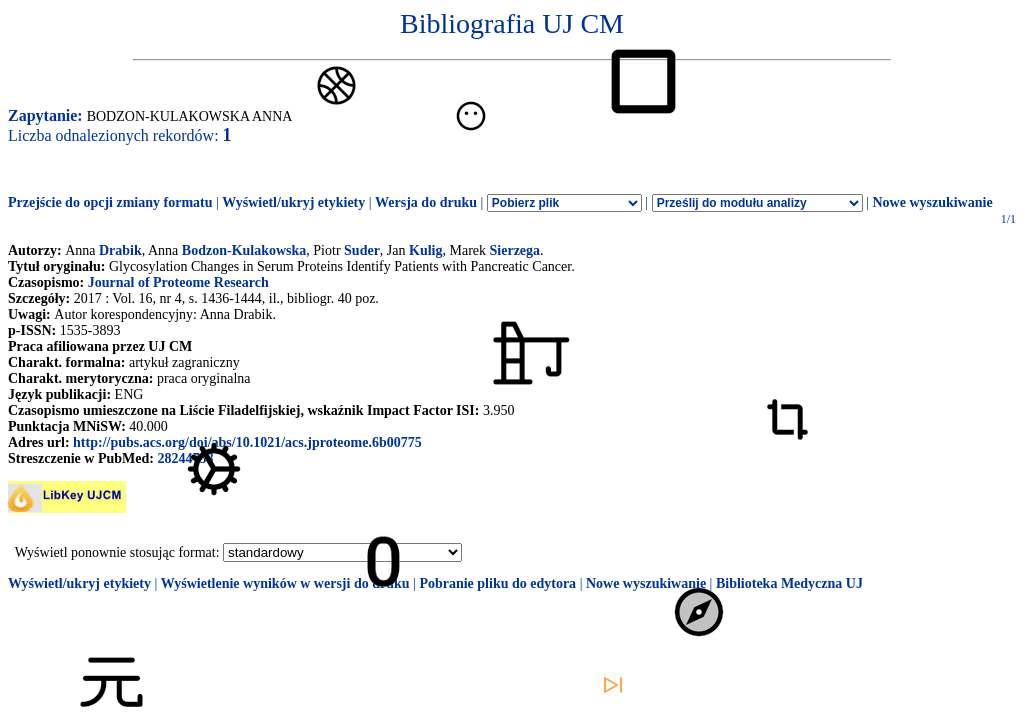 The image size is (1024, 728). What do you see at coordinates (383, 563) in the screenshot?
I see `set exposure compensation to zero` at bounding box center [383, 563].